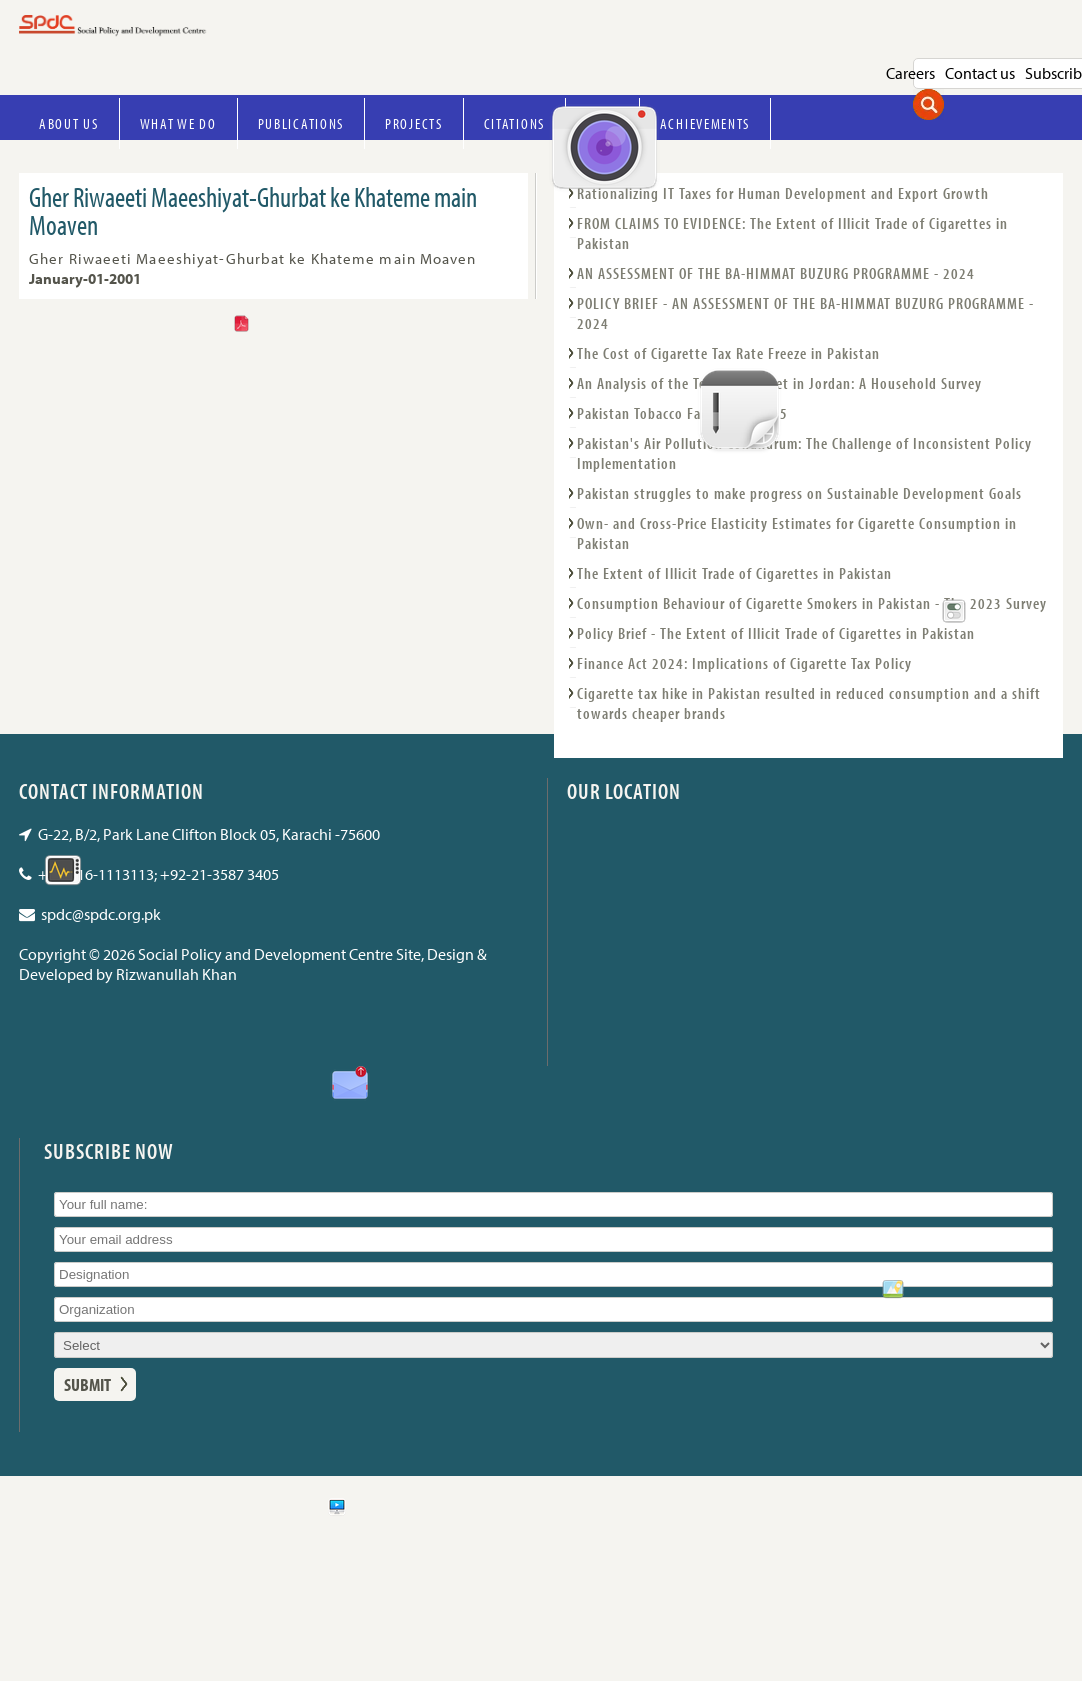 The image size is (1082, 1681). I want to click on open variety slideshow app, so click(337, 1507).